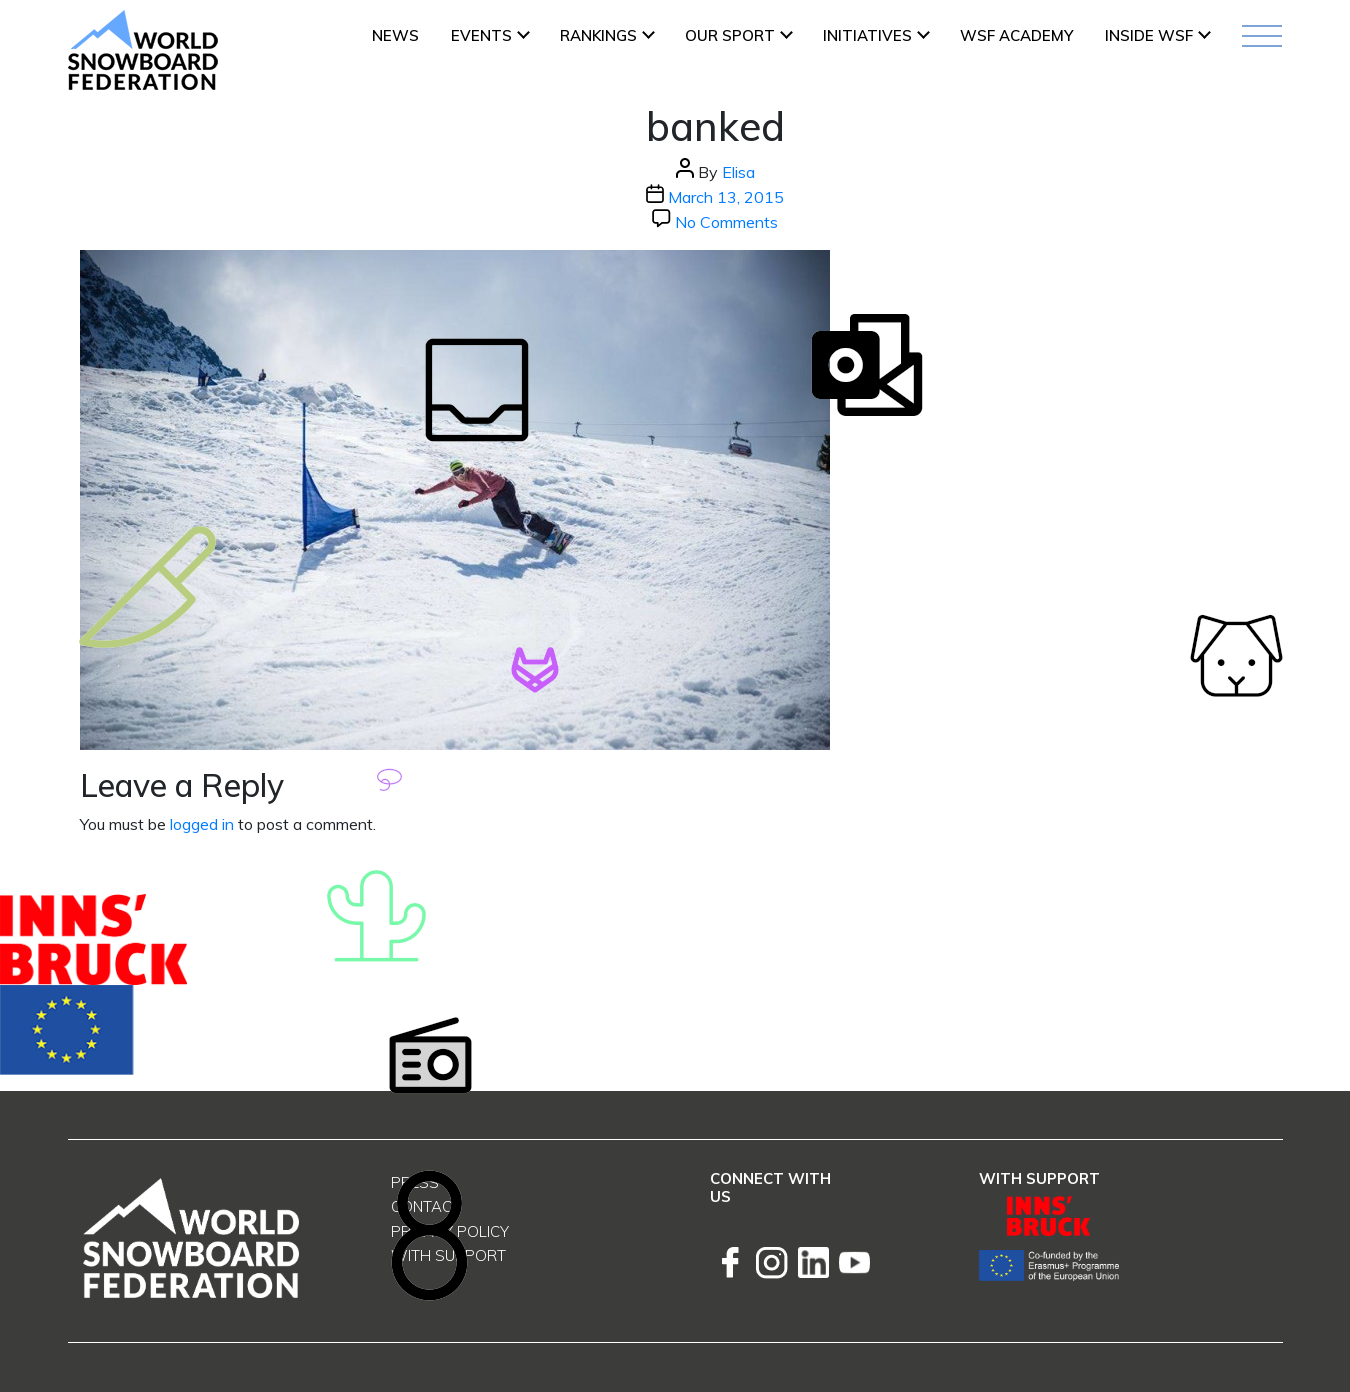 The width and height of the screenshot is (1350, 1392). Describe the element at coordinates (430, 1061) in the screenshot. I see `open radio or audio streaming` at that location.